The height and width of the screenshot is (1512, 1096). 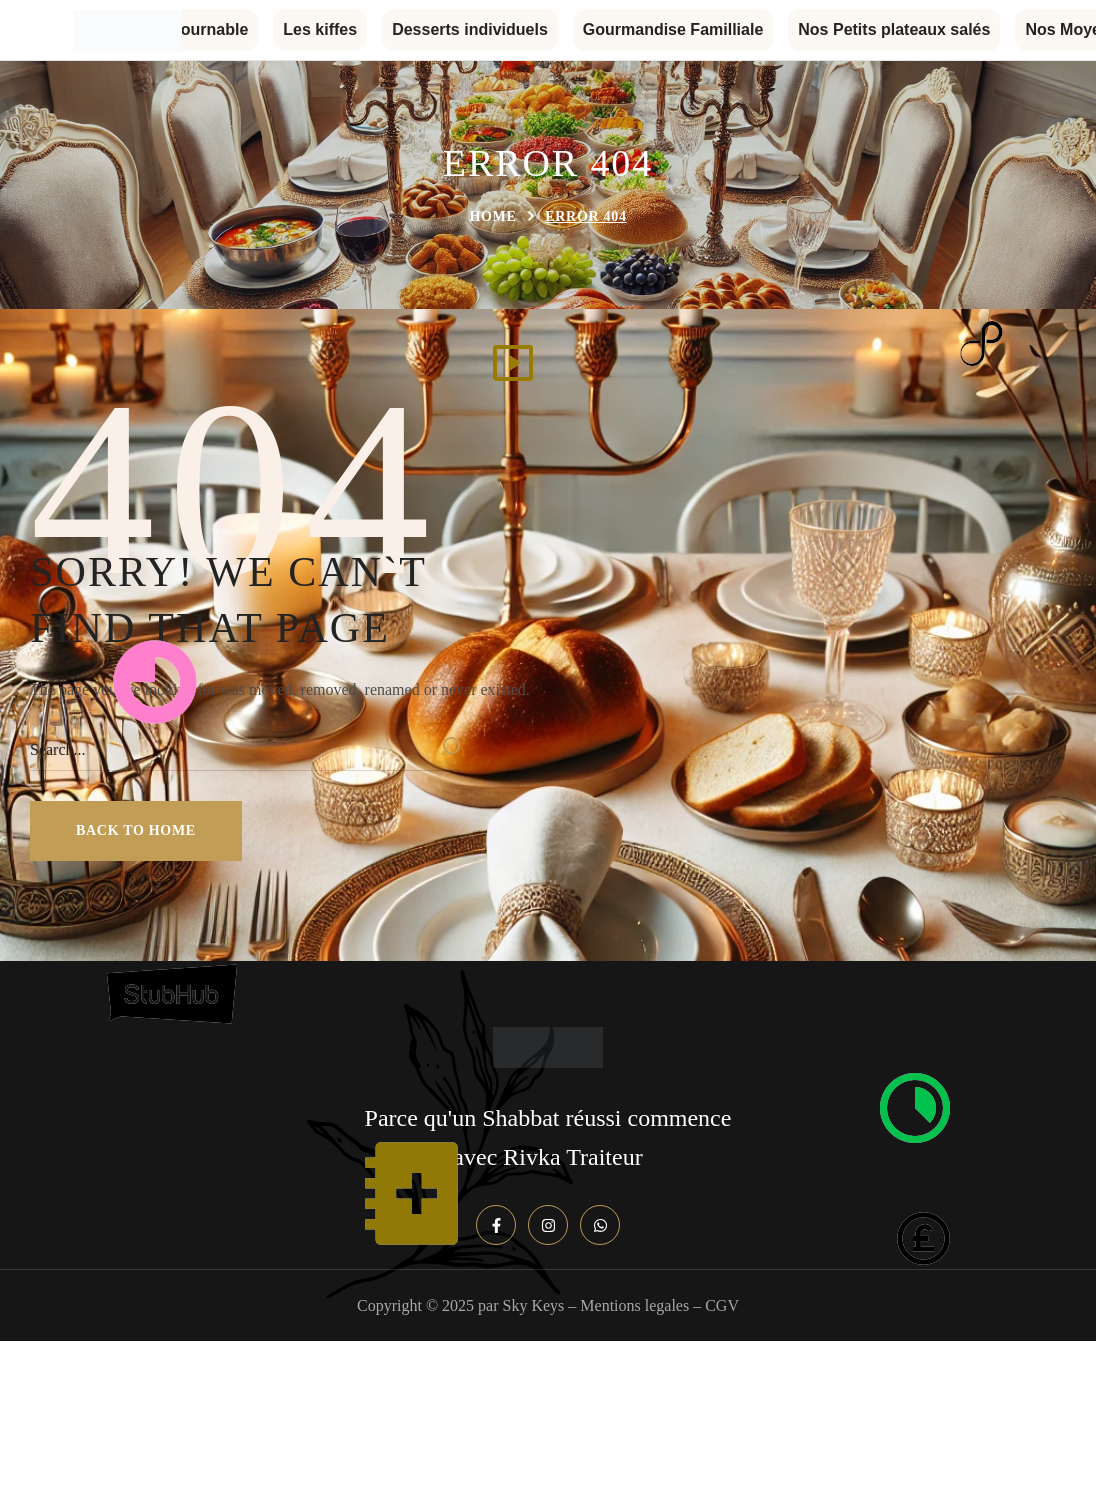 What do you see at coordinates (172, 994) in the screenshot?
I see `open the StubHub app` at bounding box center [172, 994].